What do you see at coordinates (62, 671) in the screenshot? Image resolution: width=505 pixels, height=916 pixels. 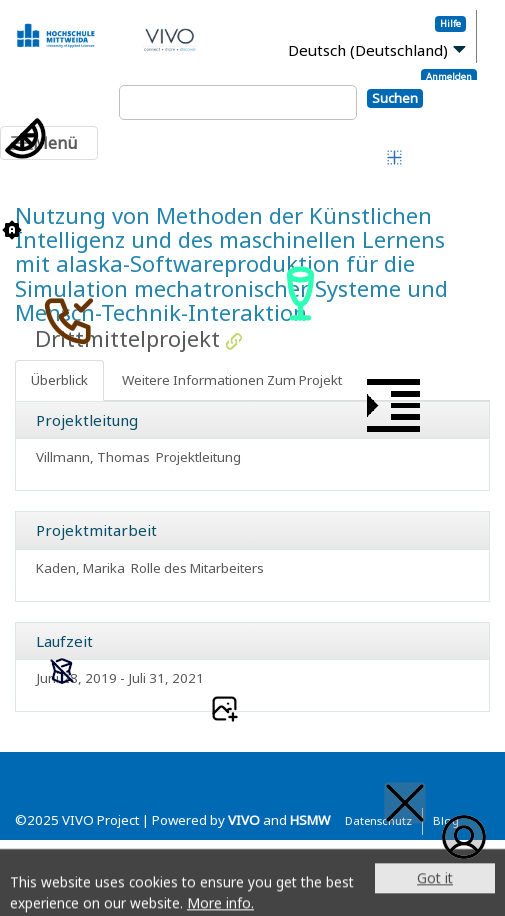 I see `disable 3D object rendering` at bounding box center [62, 671].